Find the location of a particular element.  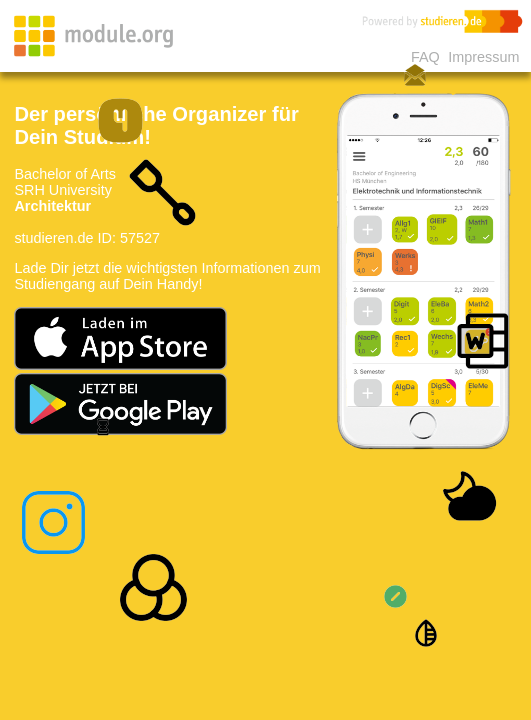

adjust color filter settings is located at coordinates (153, 587).